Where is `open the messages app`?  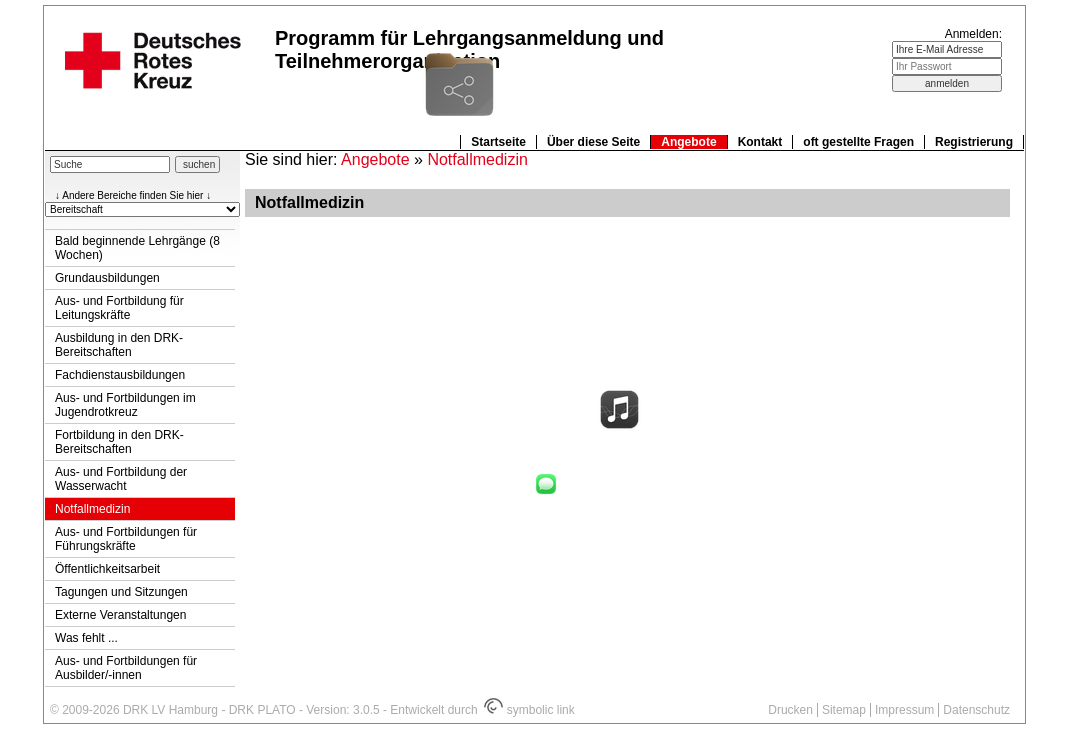
open the messages app is located at coordinates (546, 484).